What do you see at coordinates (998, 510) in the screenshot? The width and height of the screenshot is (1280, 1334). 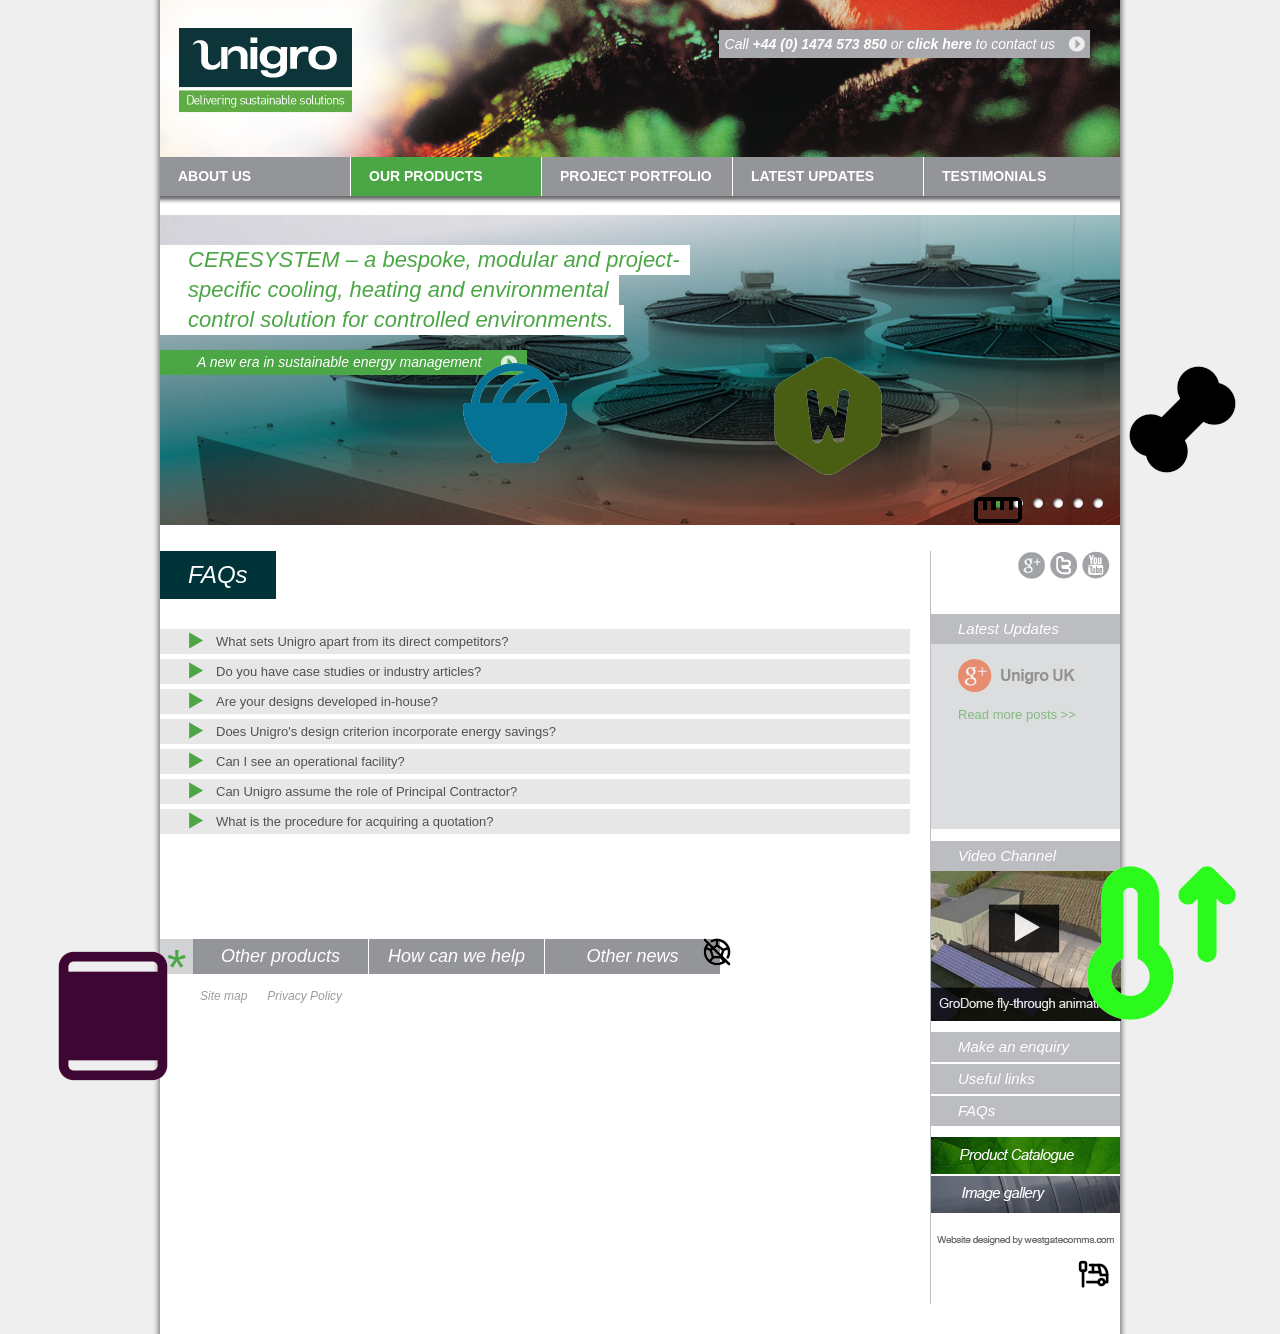 I see `access ruler or measurement tool` at bounding box center [998, 510].